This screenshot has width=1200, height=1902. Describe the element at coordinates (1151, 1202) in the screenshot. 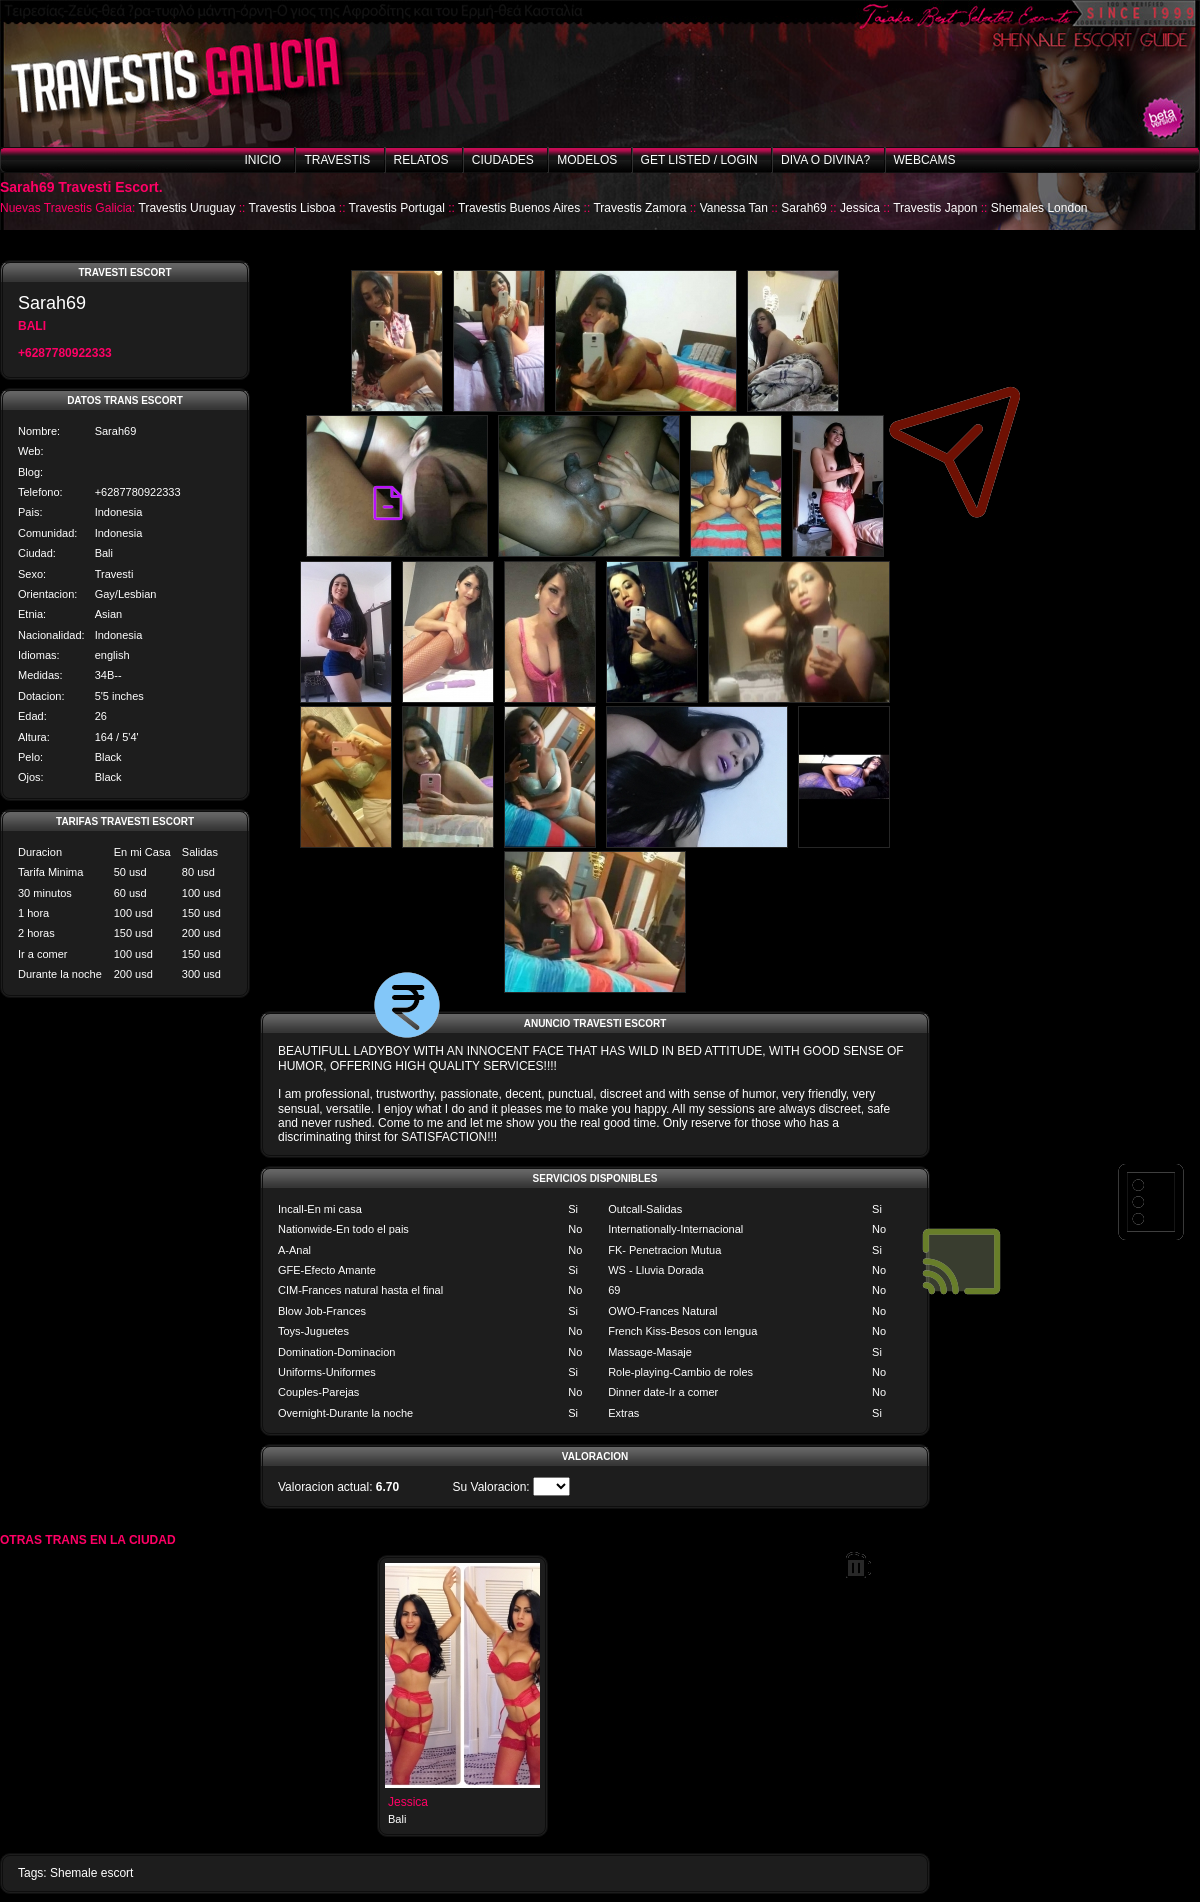

I see `view or open film script` at that location.